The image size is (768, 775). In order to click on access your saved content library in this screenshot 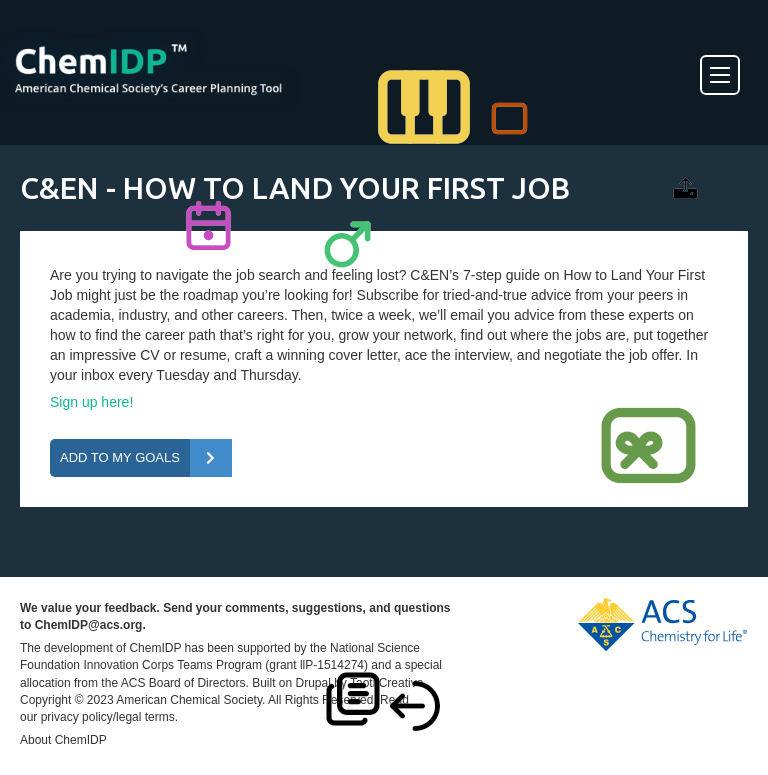, I will do `click(353, 699)`.